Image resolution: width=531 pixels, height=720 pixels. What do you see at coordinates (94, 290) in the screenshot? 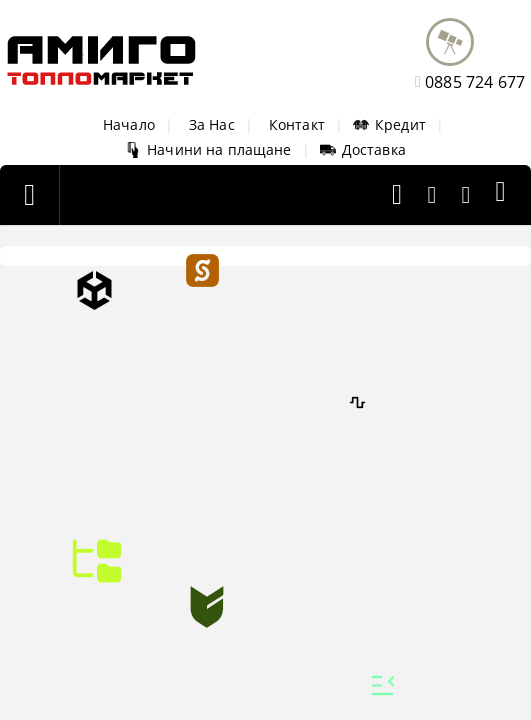
I see `Unity game engine logo` at bounding box center [94, 290].